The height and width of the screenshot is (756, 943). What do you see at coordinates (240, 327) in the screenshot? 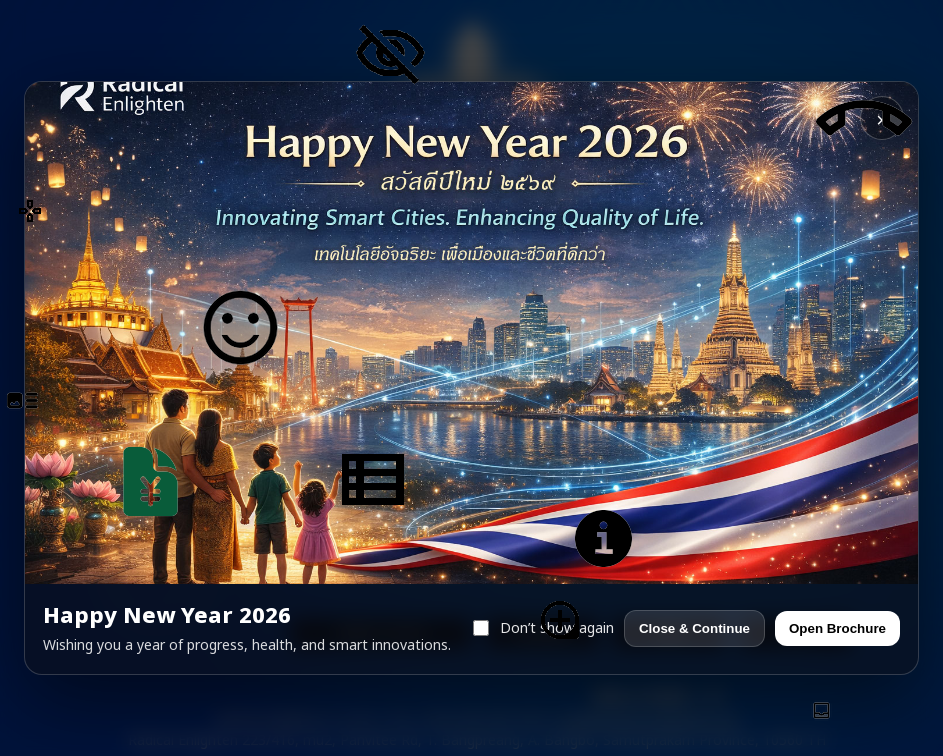
I see `rate your experience as positive` at bounding box center [240, 327].